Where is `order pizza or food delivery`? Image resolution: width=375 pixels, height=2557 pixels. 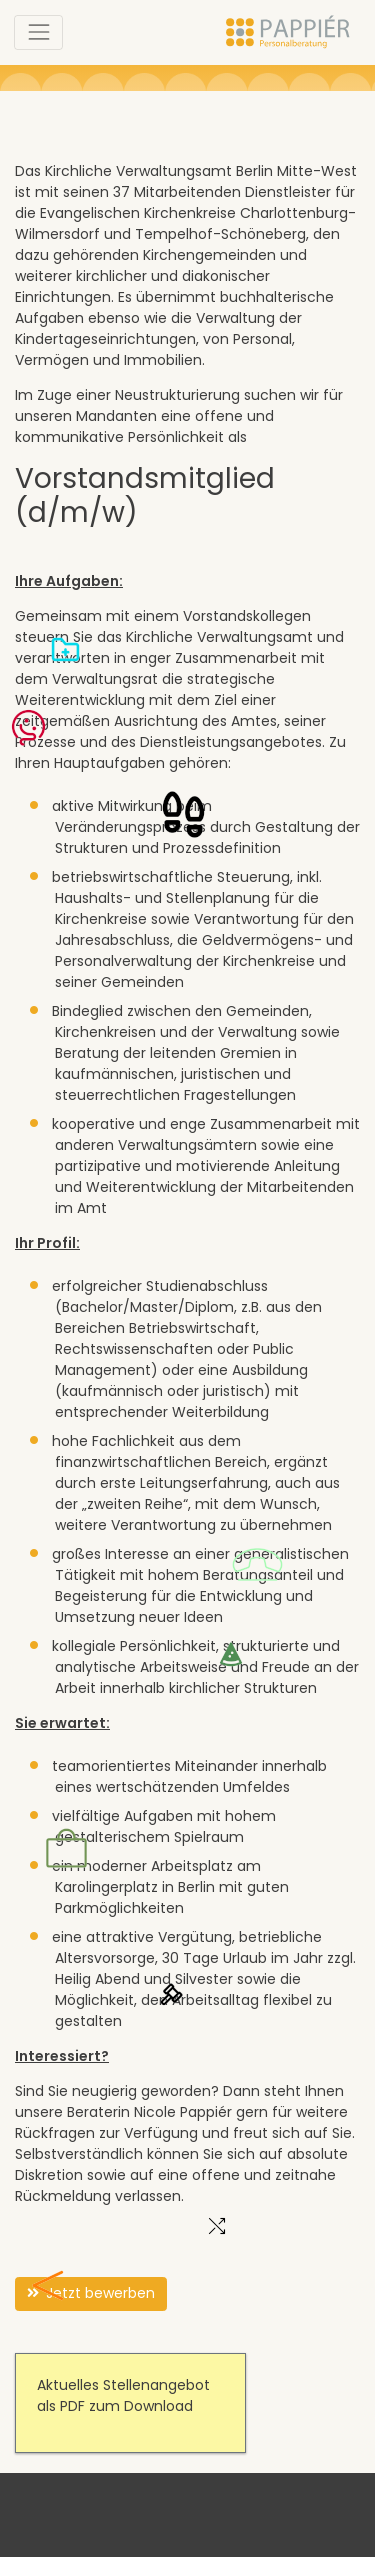 order pizza or food delivery is located at coordinates (231, 1654).